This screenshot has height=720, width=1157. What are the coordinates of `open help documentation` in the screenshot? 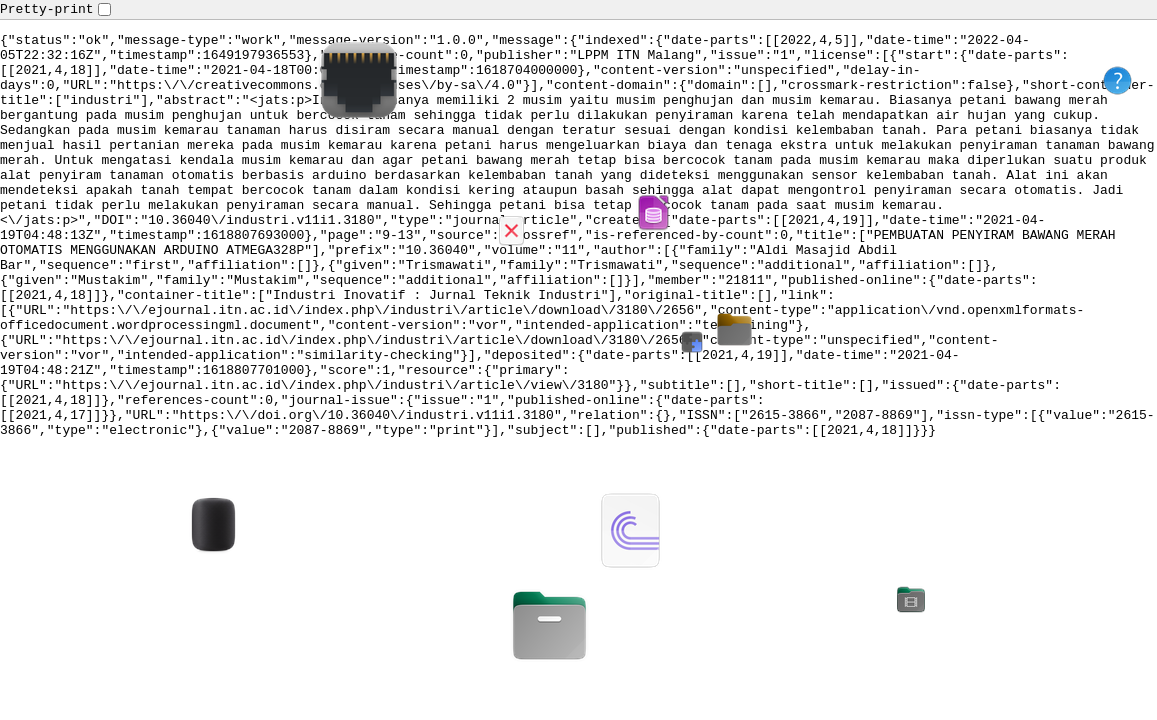 It's located at (1117, 80).